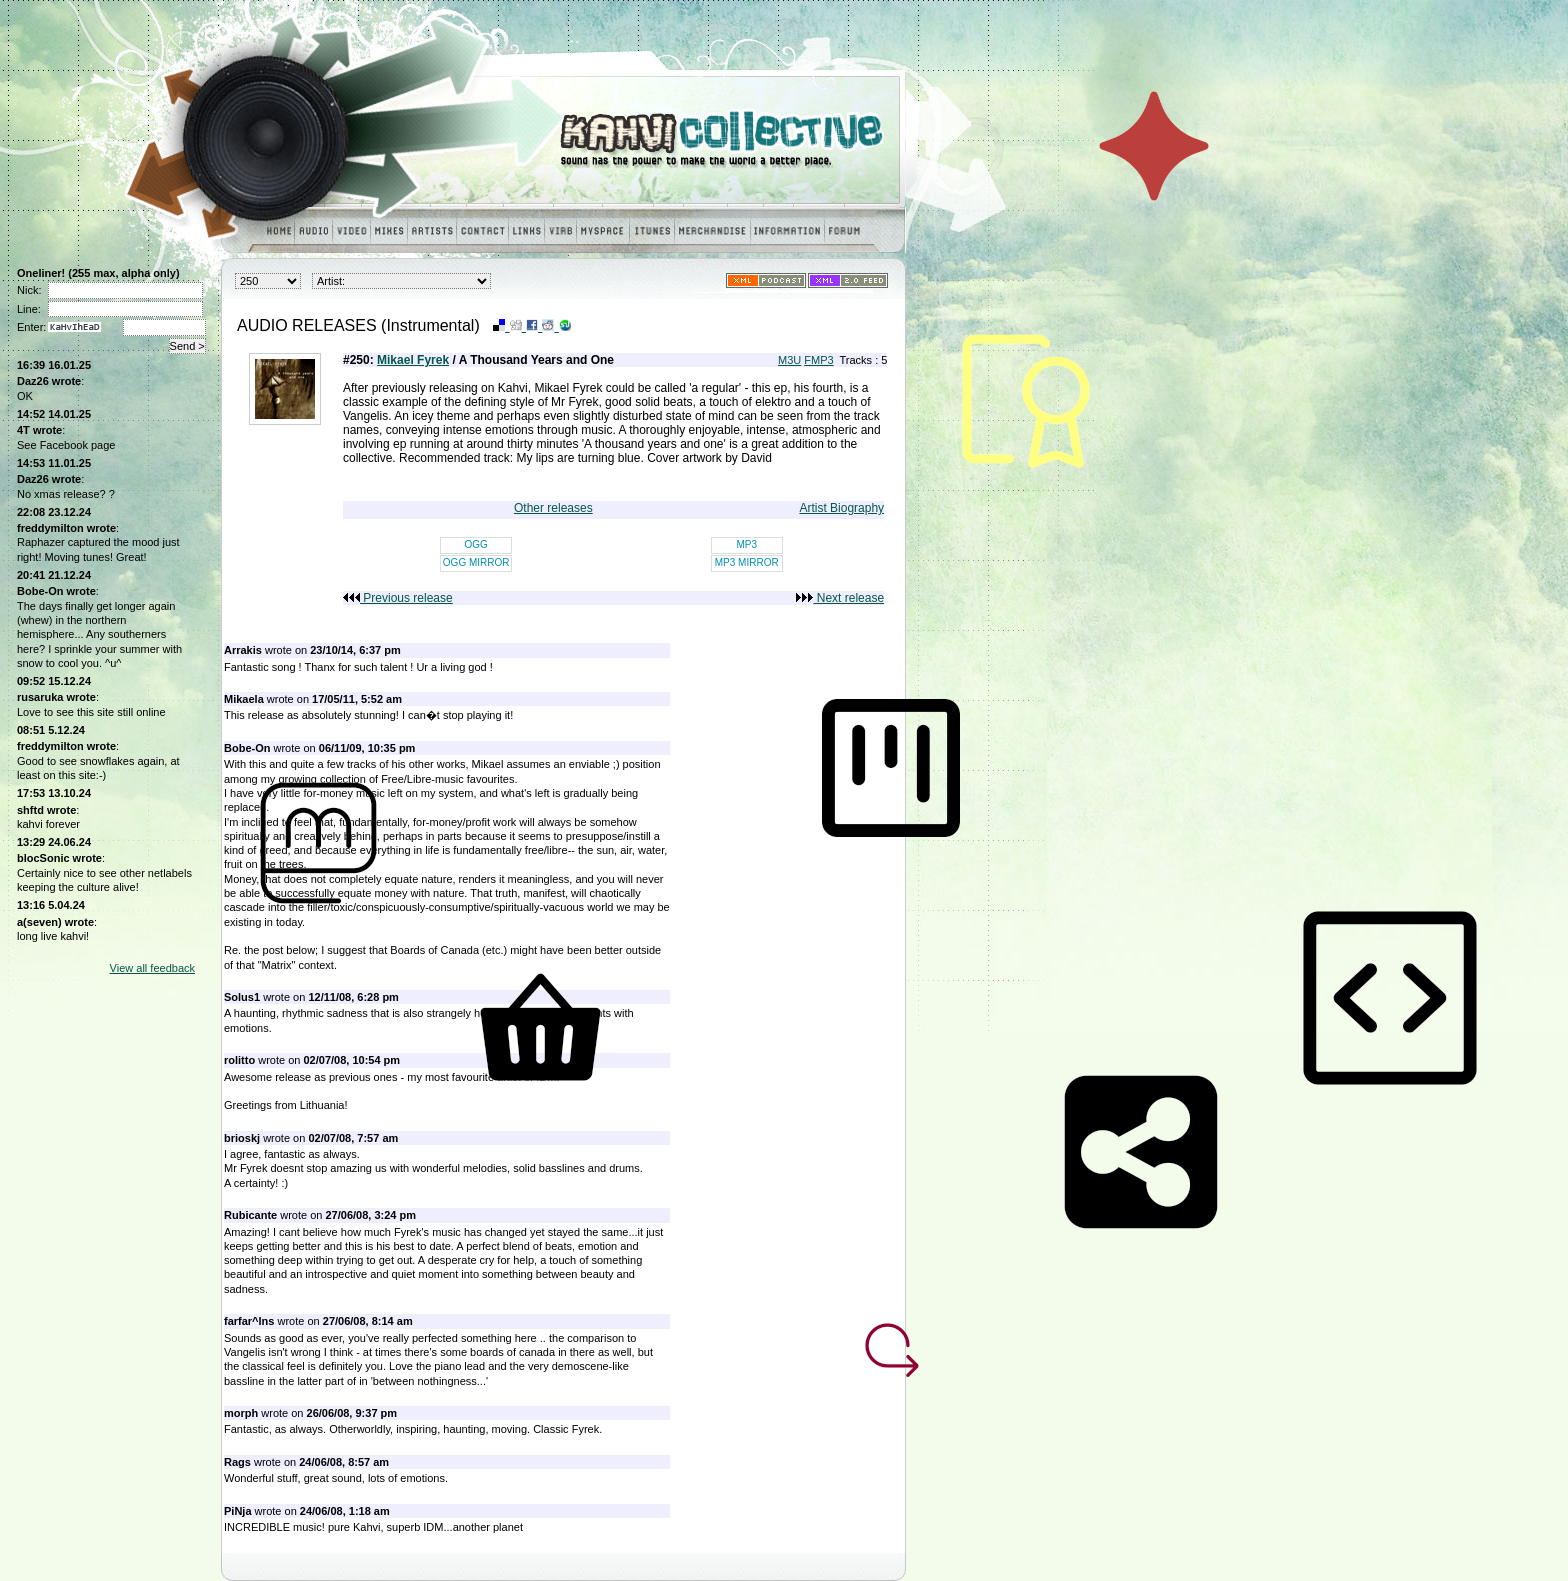  I want to click on view your shopping basket, so click(540, 1033).